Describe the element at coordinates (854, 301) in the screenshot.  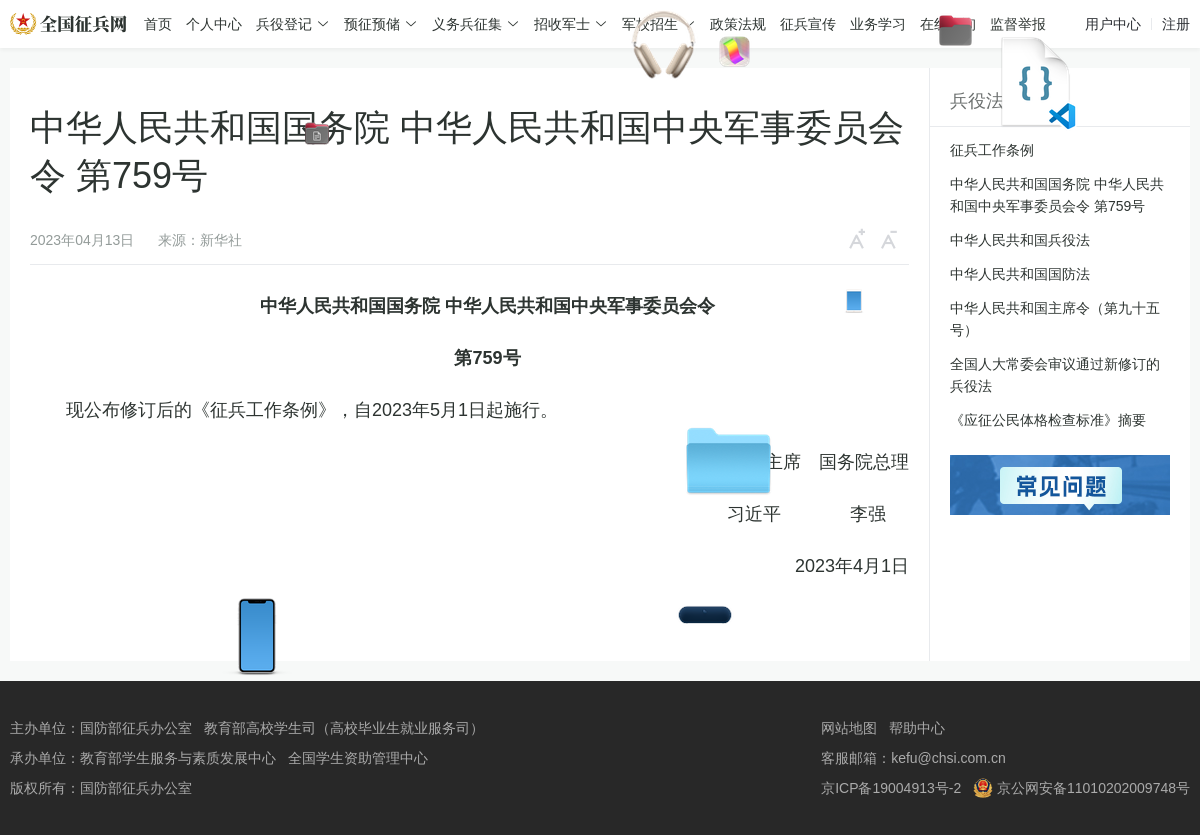
I see `iPad device connected to this computer` at that location.